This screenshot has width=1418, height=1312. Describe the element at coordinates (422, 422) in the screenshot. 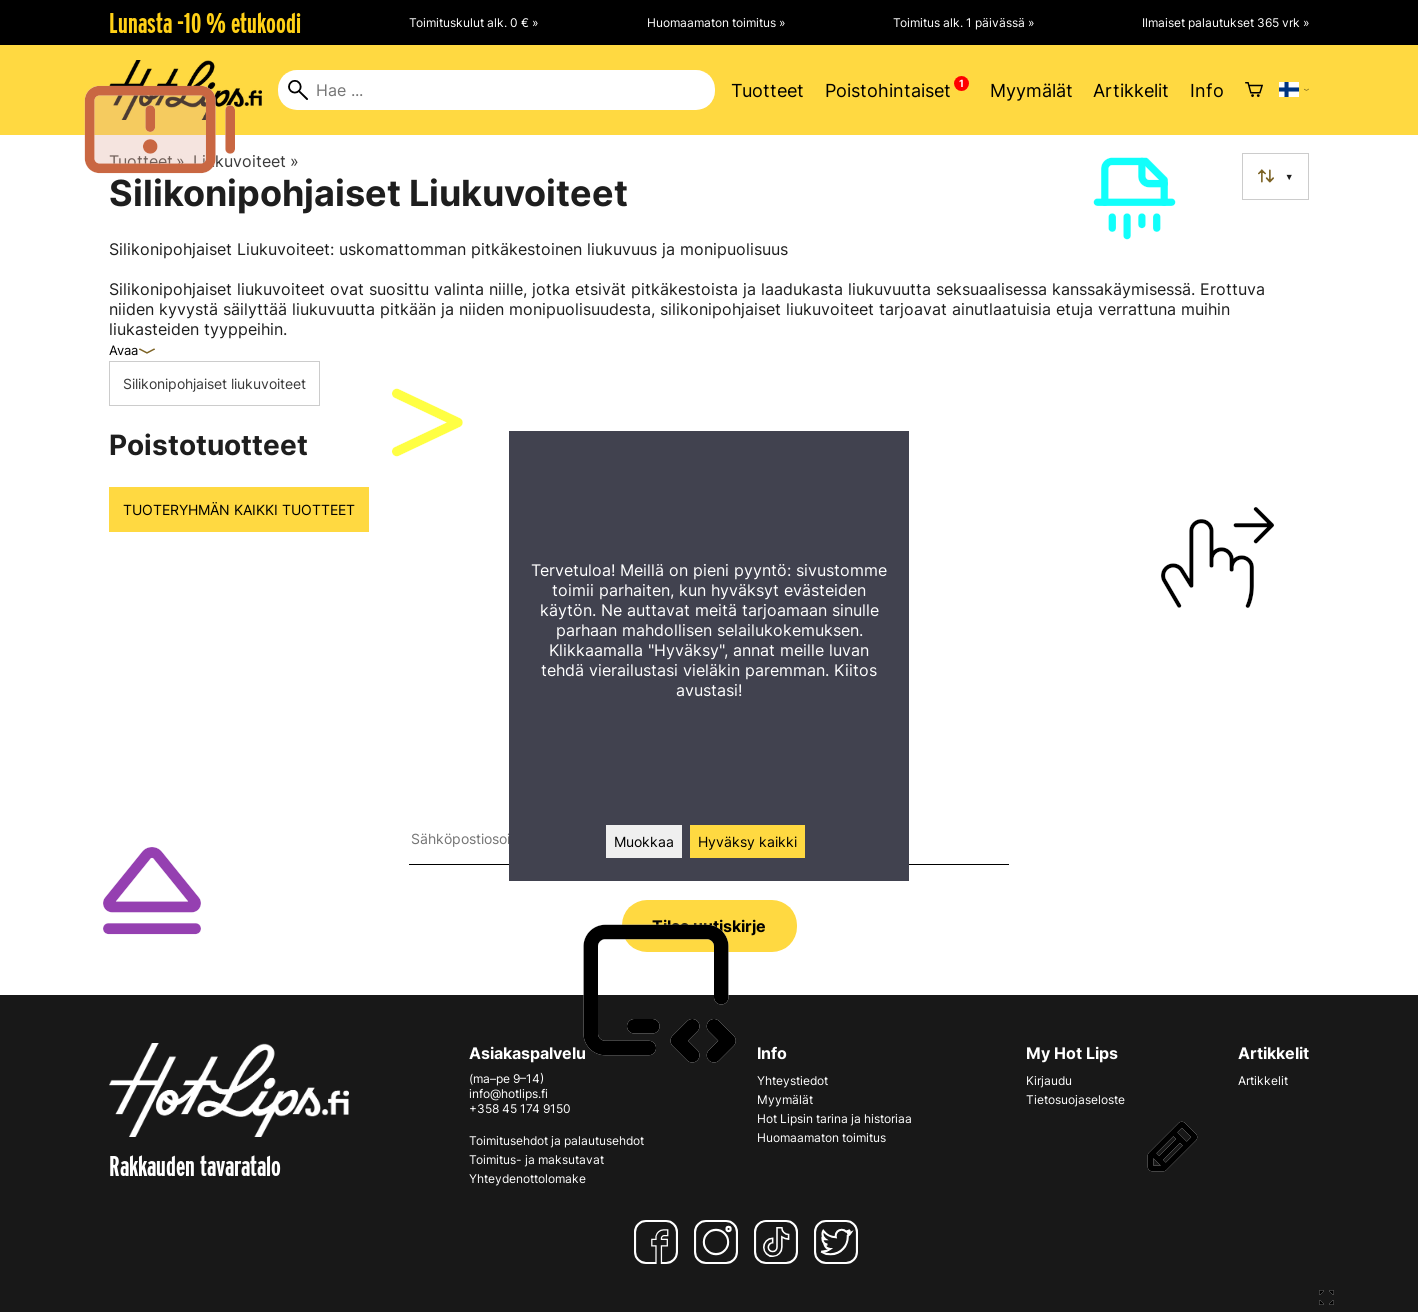

I see `navigate to the next item or page` at that location.